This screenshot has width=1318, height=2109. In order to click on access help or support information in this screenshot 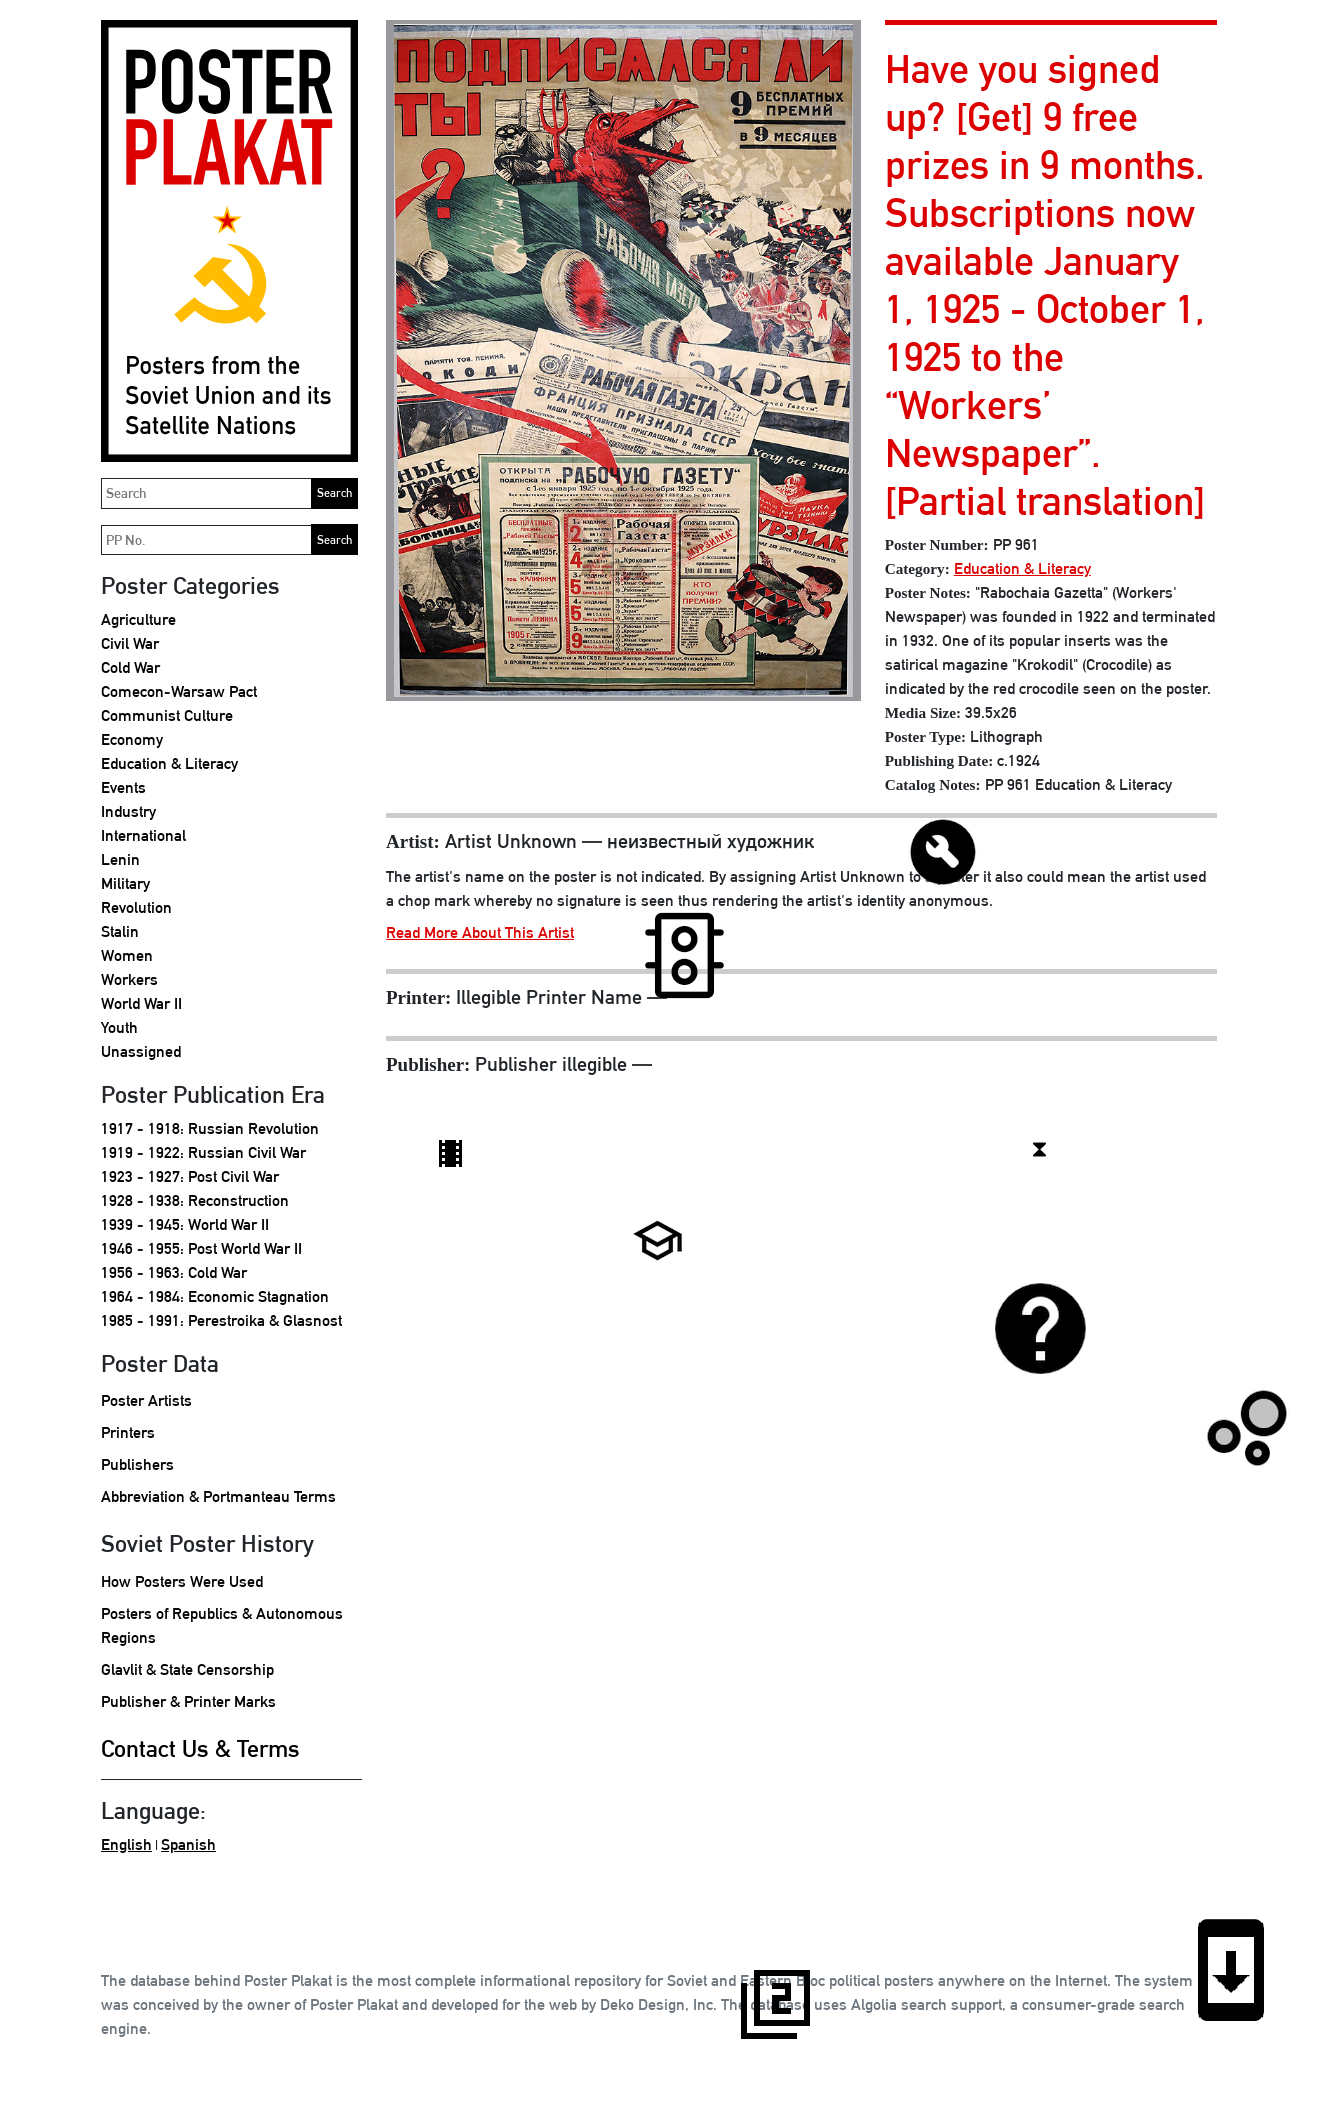, I will do `click(1040, 1328)`.